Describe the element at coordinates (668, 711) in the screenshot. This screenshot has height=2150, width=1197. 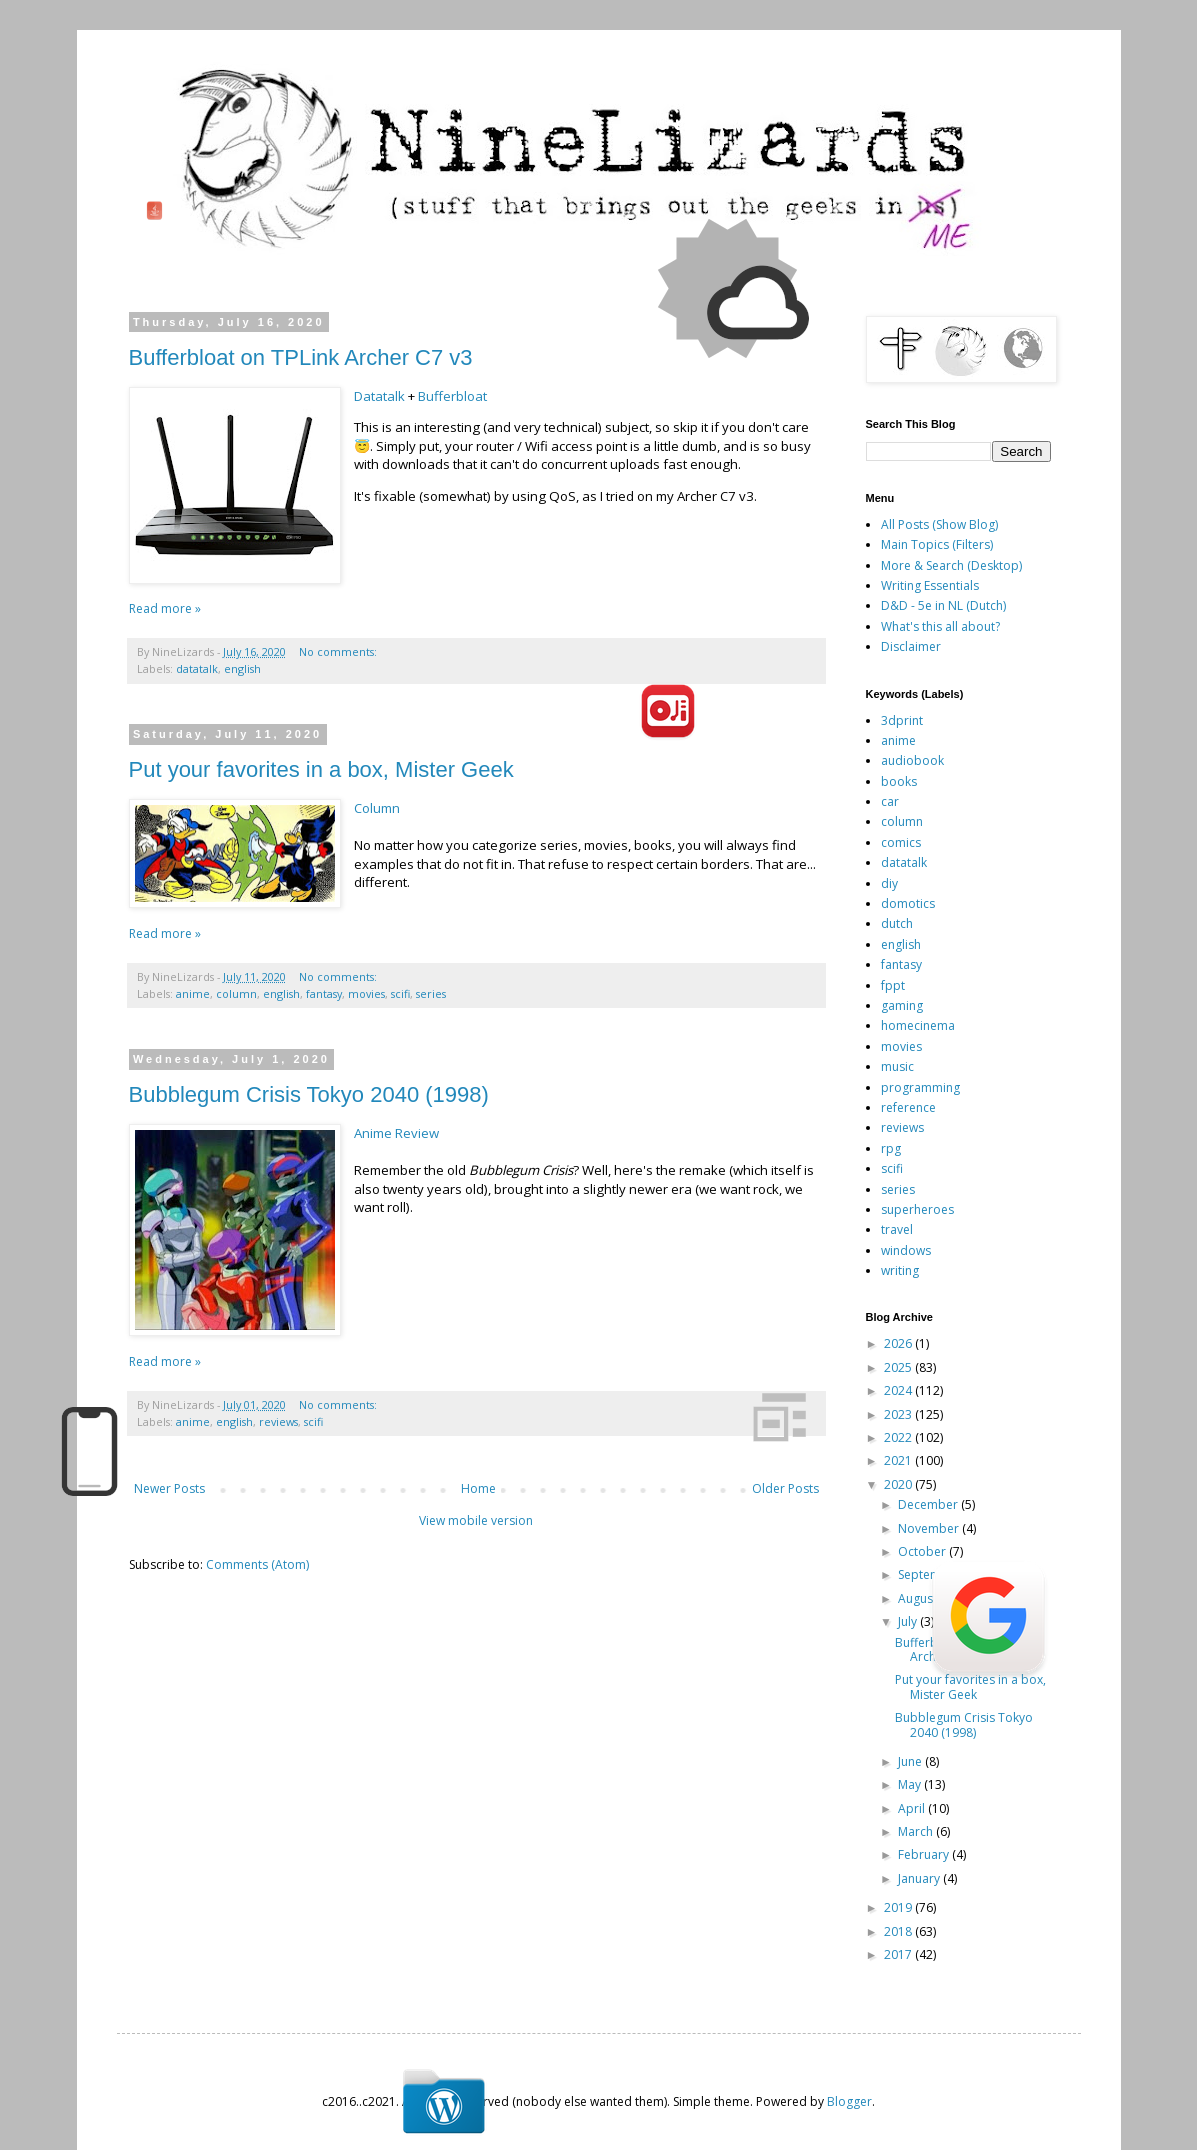
I see `open monophony music player app` at that location.